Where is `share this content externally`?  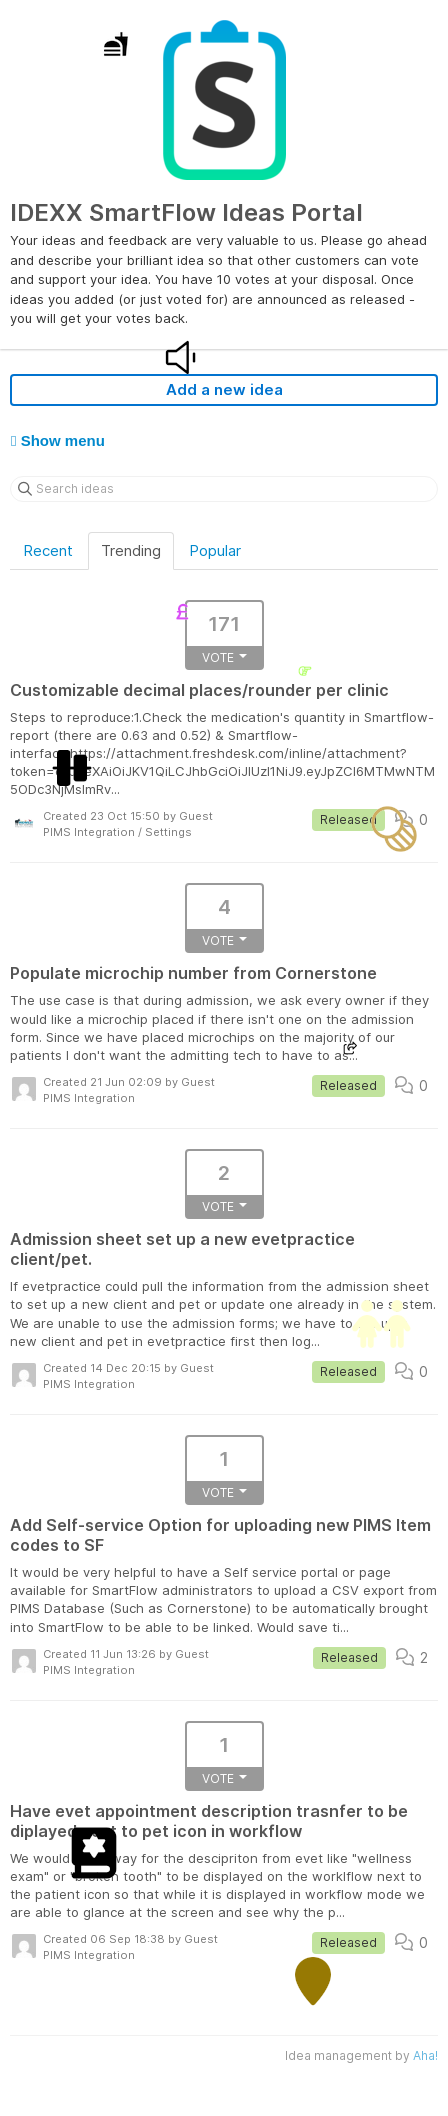
share this content externally is located at coordinates (350, 1048).